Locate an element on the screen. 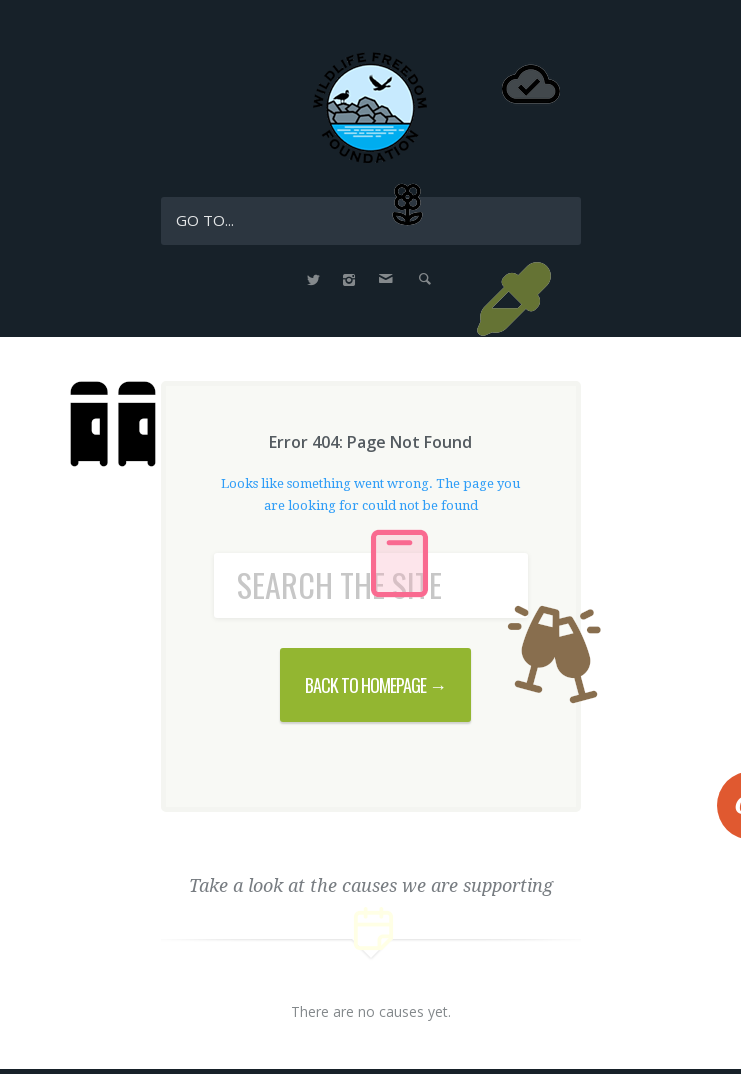 This screenshot has height=1074, width=741. file successfully uploaded to cloud storage is located at coordinates (531, 84).